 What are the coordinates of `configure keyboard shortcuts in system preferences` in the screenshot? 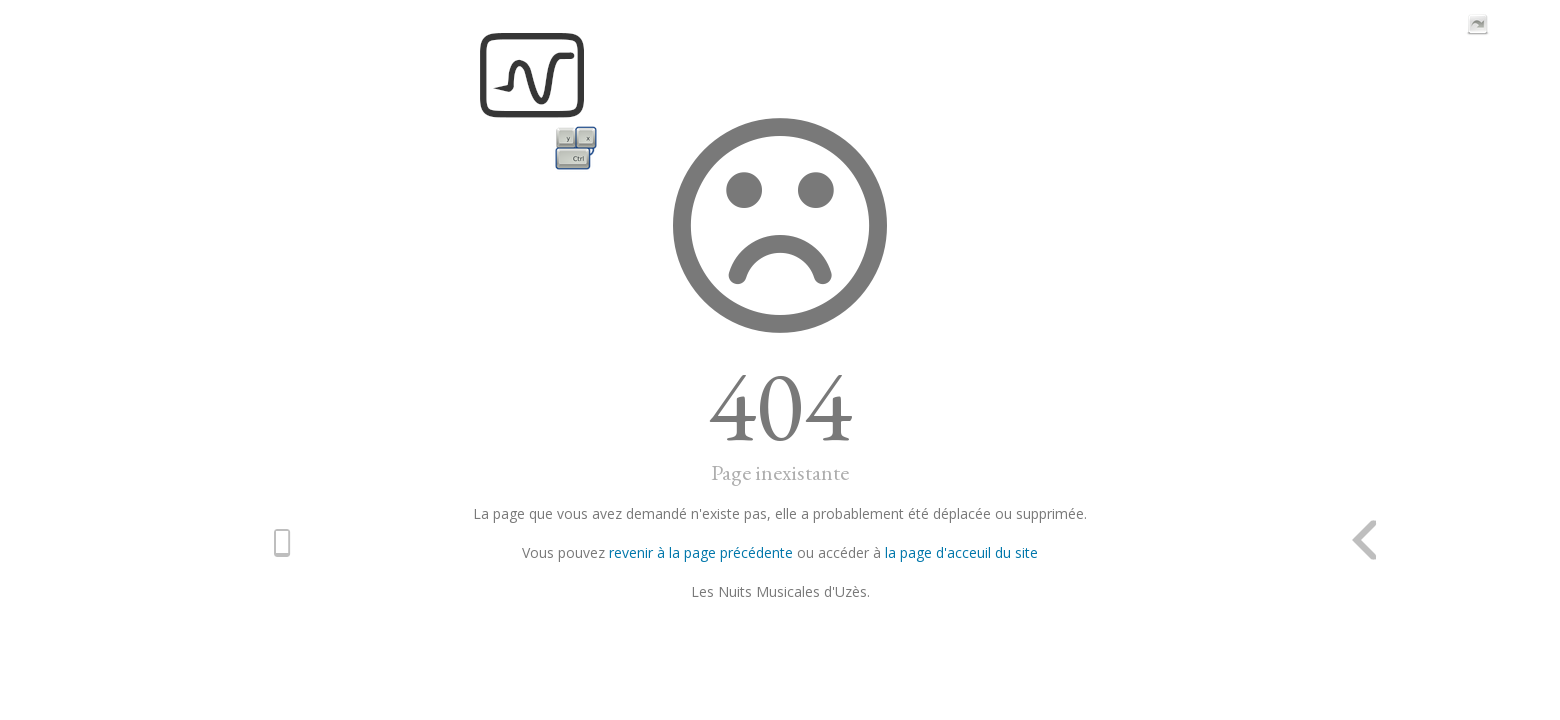 It's located at (576, 149).